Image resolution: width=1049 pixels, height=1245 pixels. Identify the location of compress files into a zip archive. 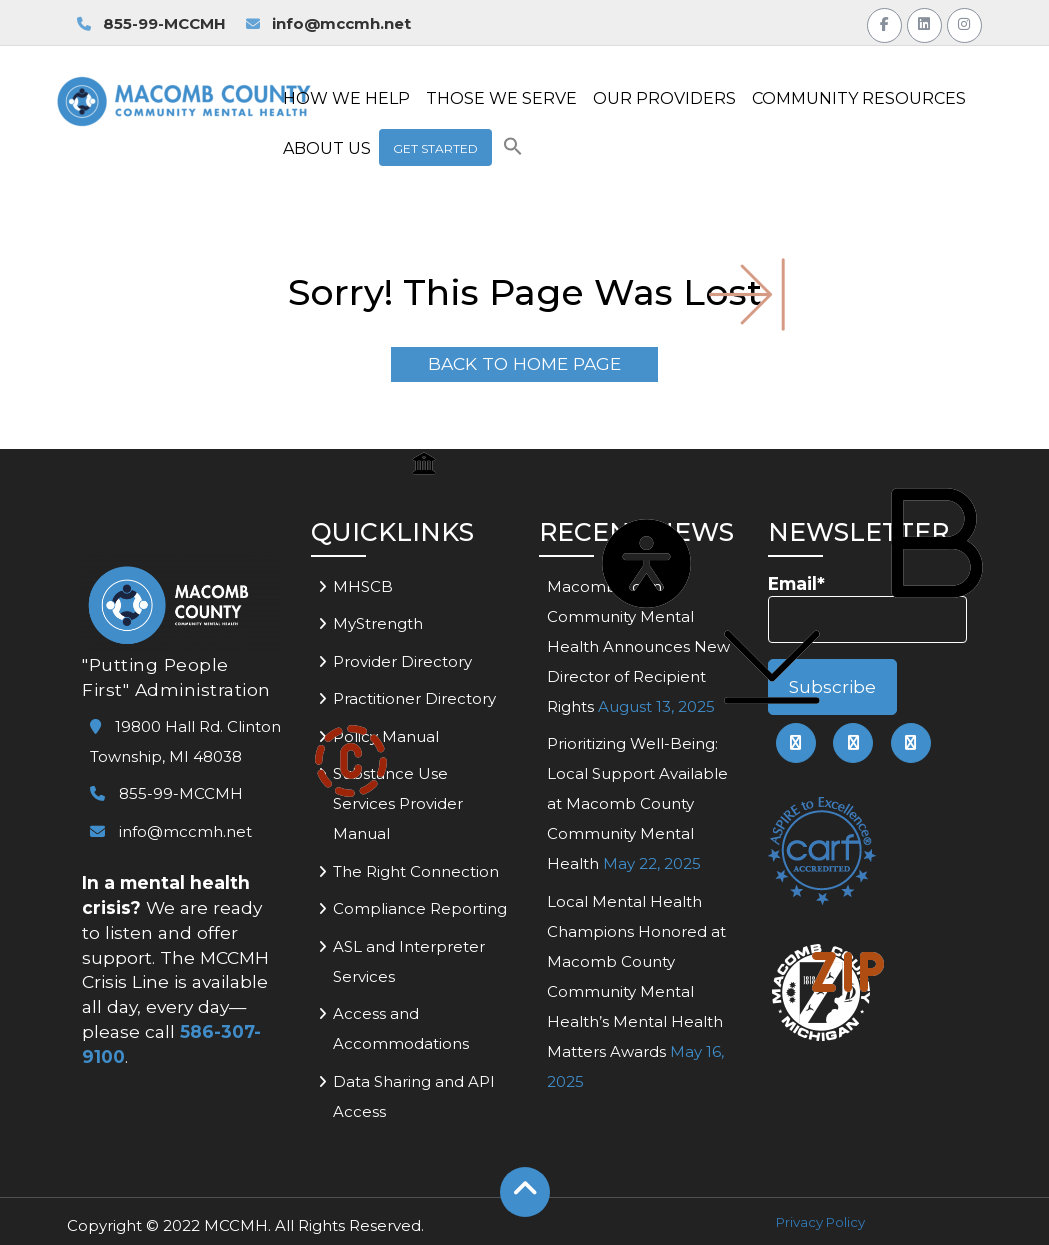
(848, 972).